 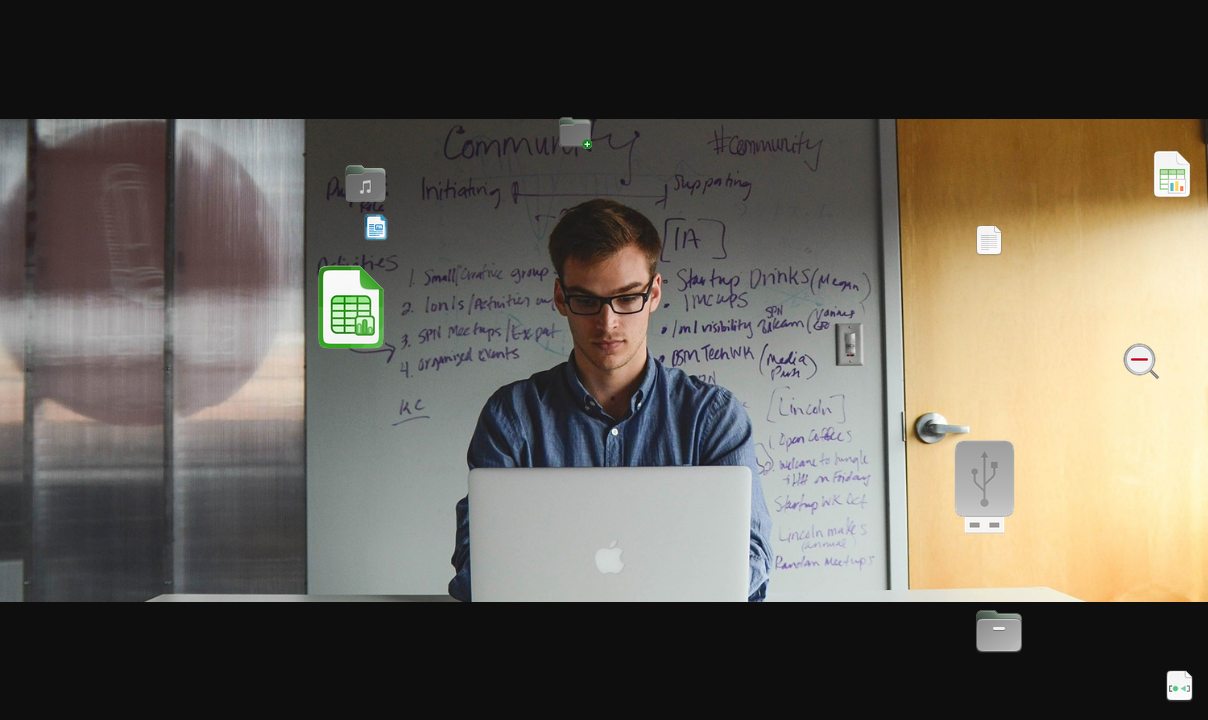 I want to click on libreoffice calc spreadsheet template file, so click(x=351, y=307).